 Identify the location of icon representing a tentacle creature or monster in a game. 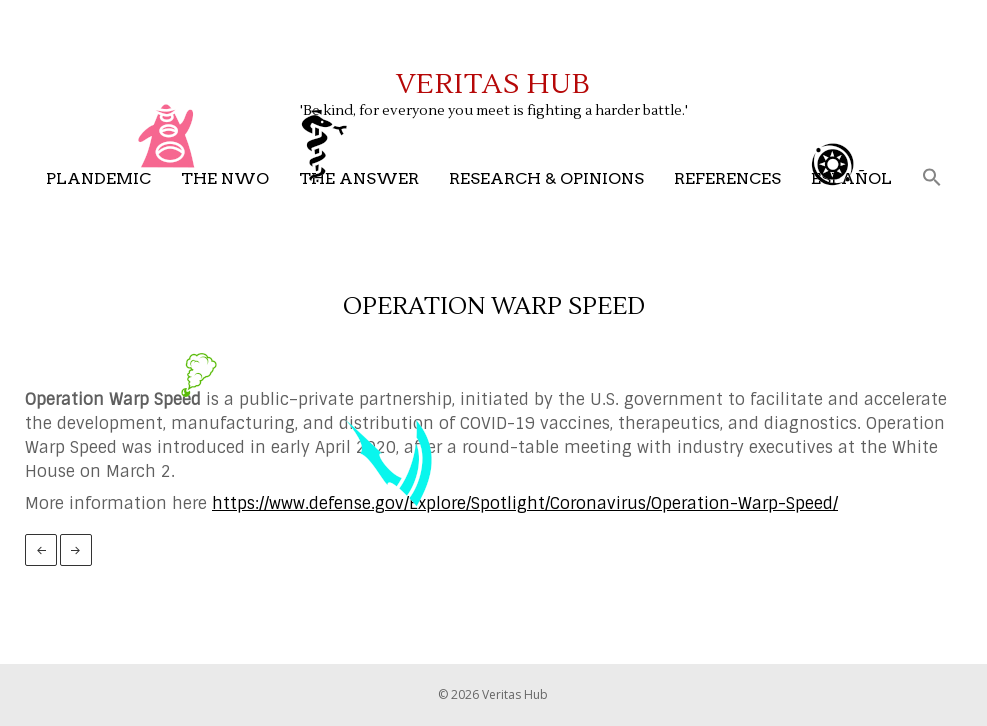
(167, 135).